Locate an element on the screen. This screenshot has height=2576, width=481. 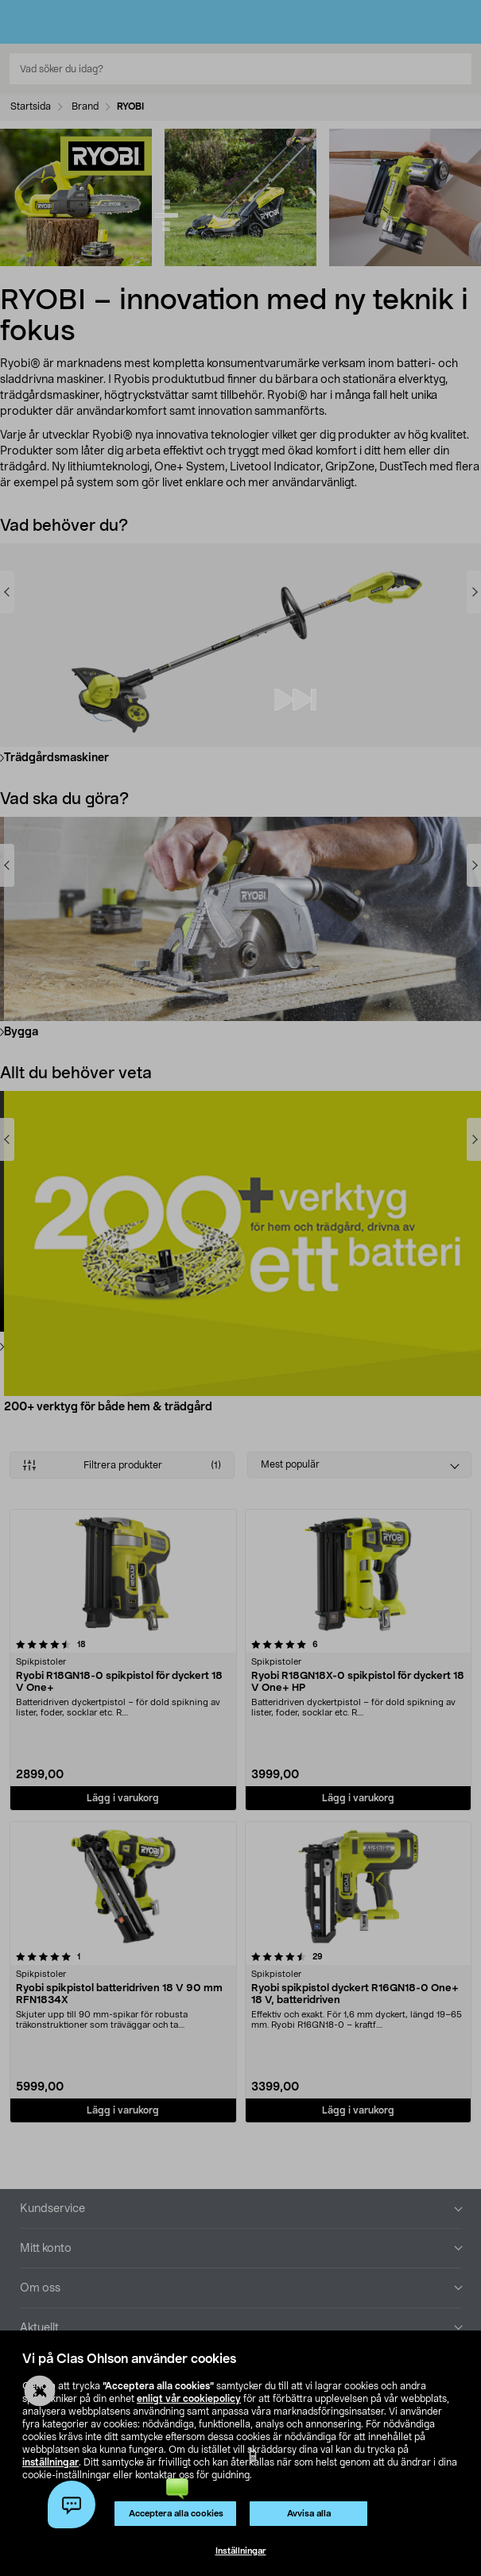
make a phone call is located at coordinates (253, 2455).